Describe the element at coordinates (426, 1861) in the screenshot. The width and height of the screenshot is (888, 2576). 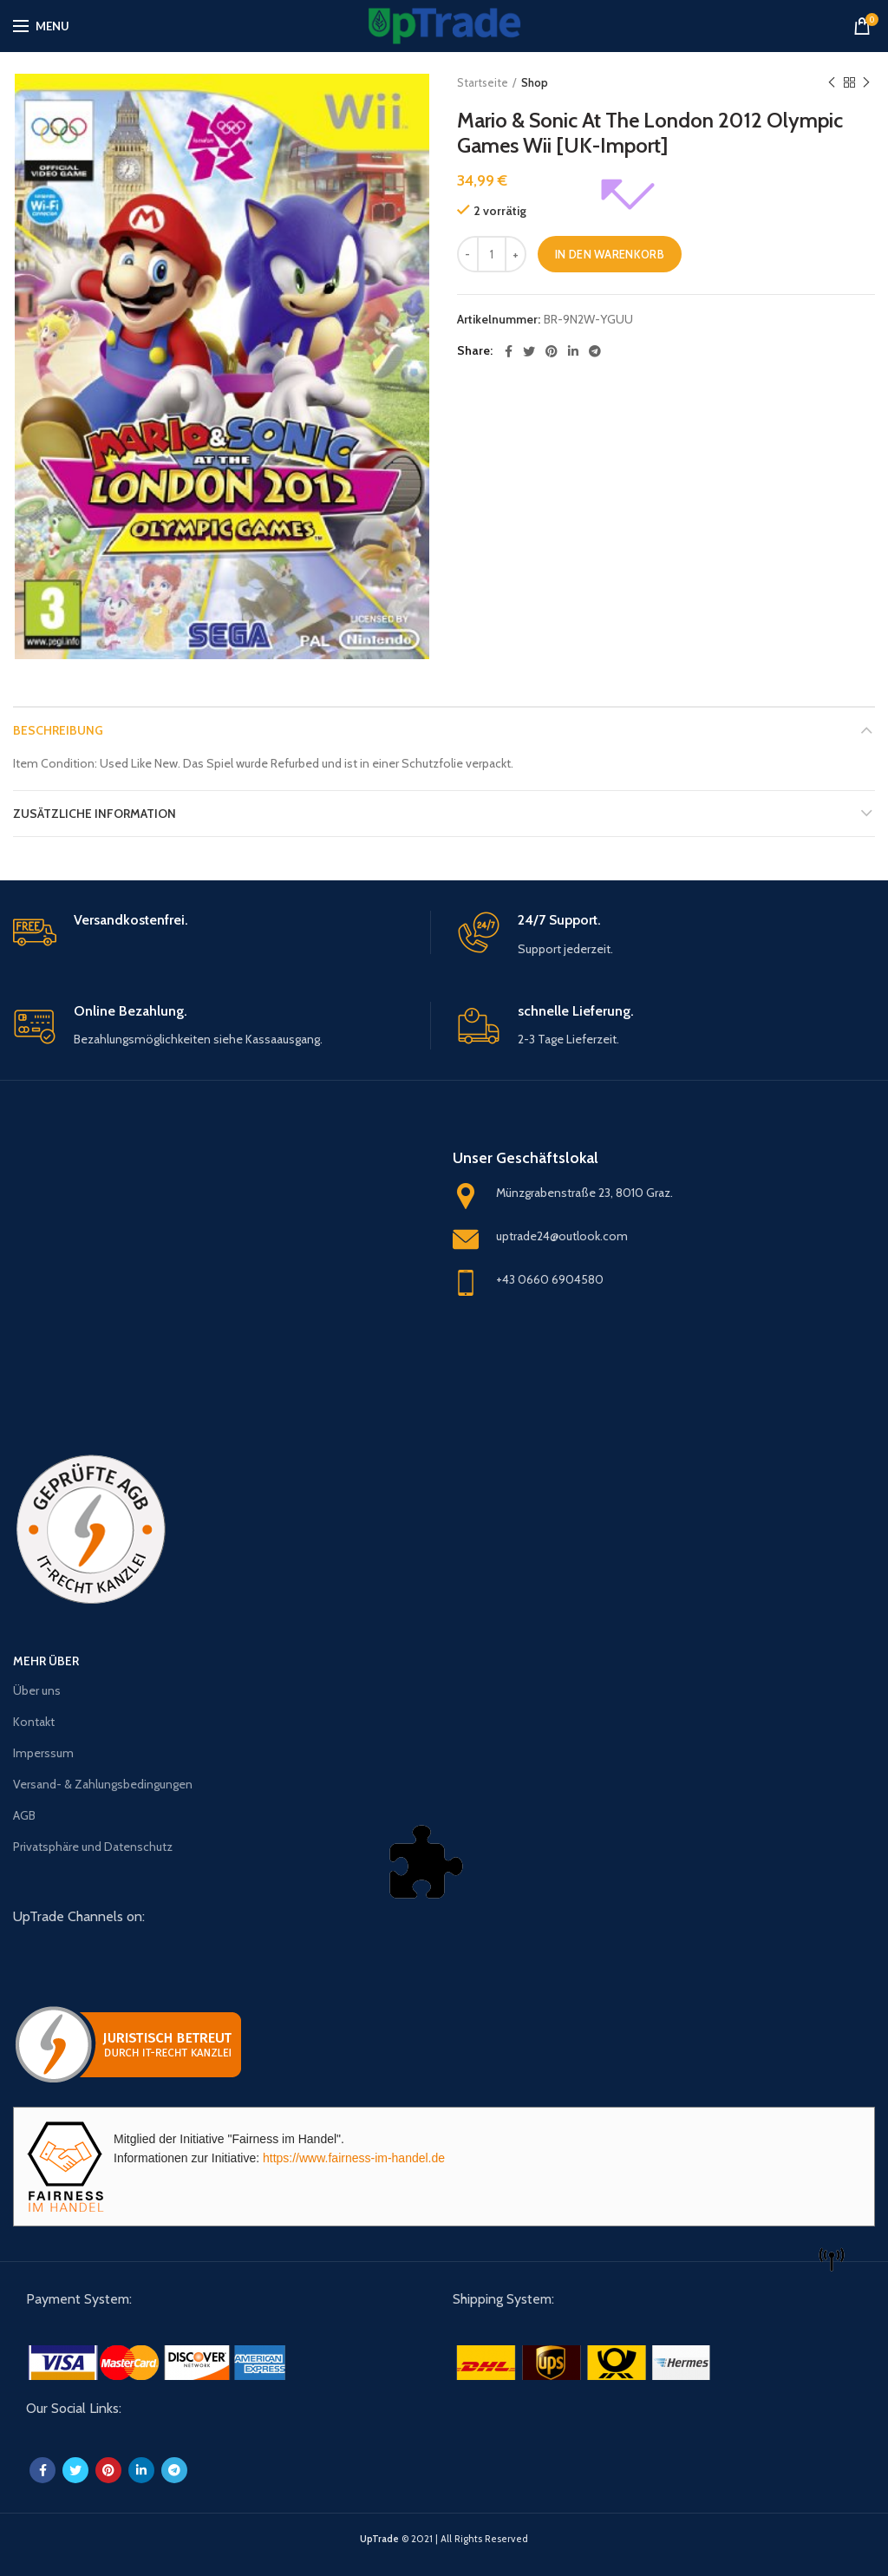
I see `access plugins or extensions` at that location.